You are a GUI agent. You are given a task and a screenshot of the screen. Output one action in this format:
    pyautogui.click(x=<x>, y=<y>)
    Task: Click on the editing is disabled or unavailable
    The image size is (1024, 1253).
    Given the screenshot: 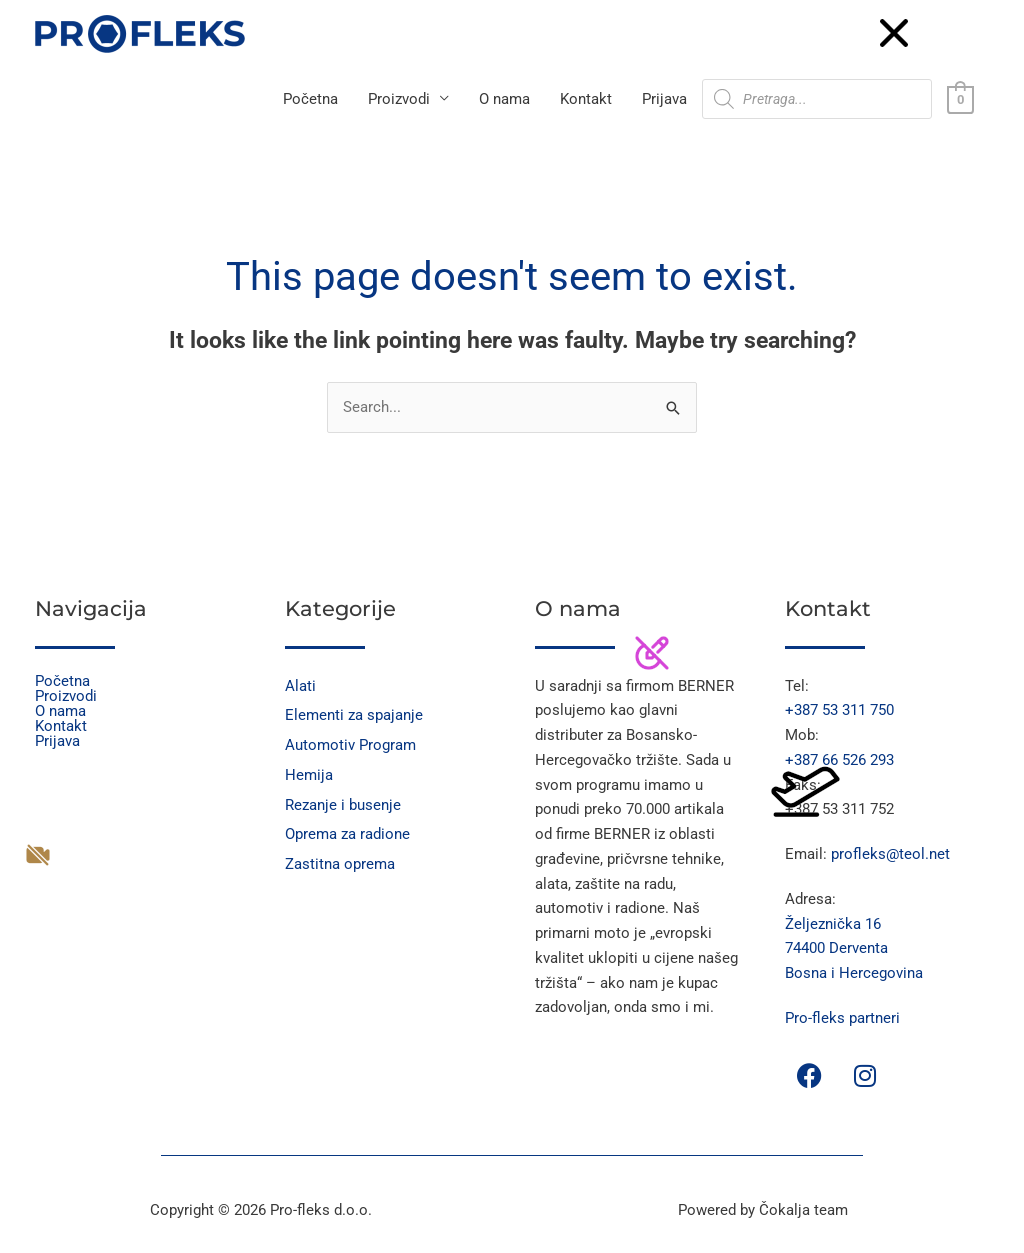 What is the action you would take?
    pyautogui.click(x=652, y=653)
    